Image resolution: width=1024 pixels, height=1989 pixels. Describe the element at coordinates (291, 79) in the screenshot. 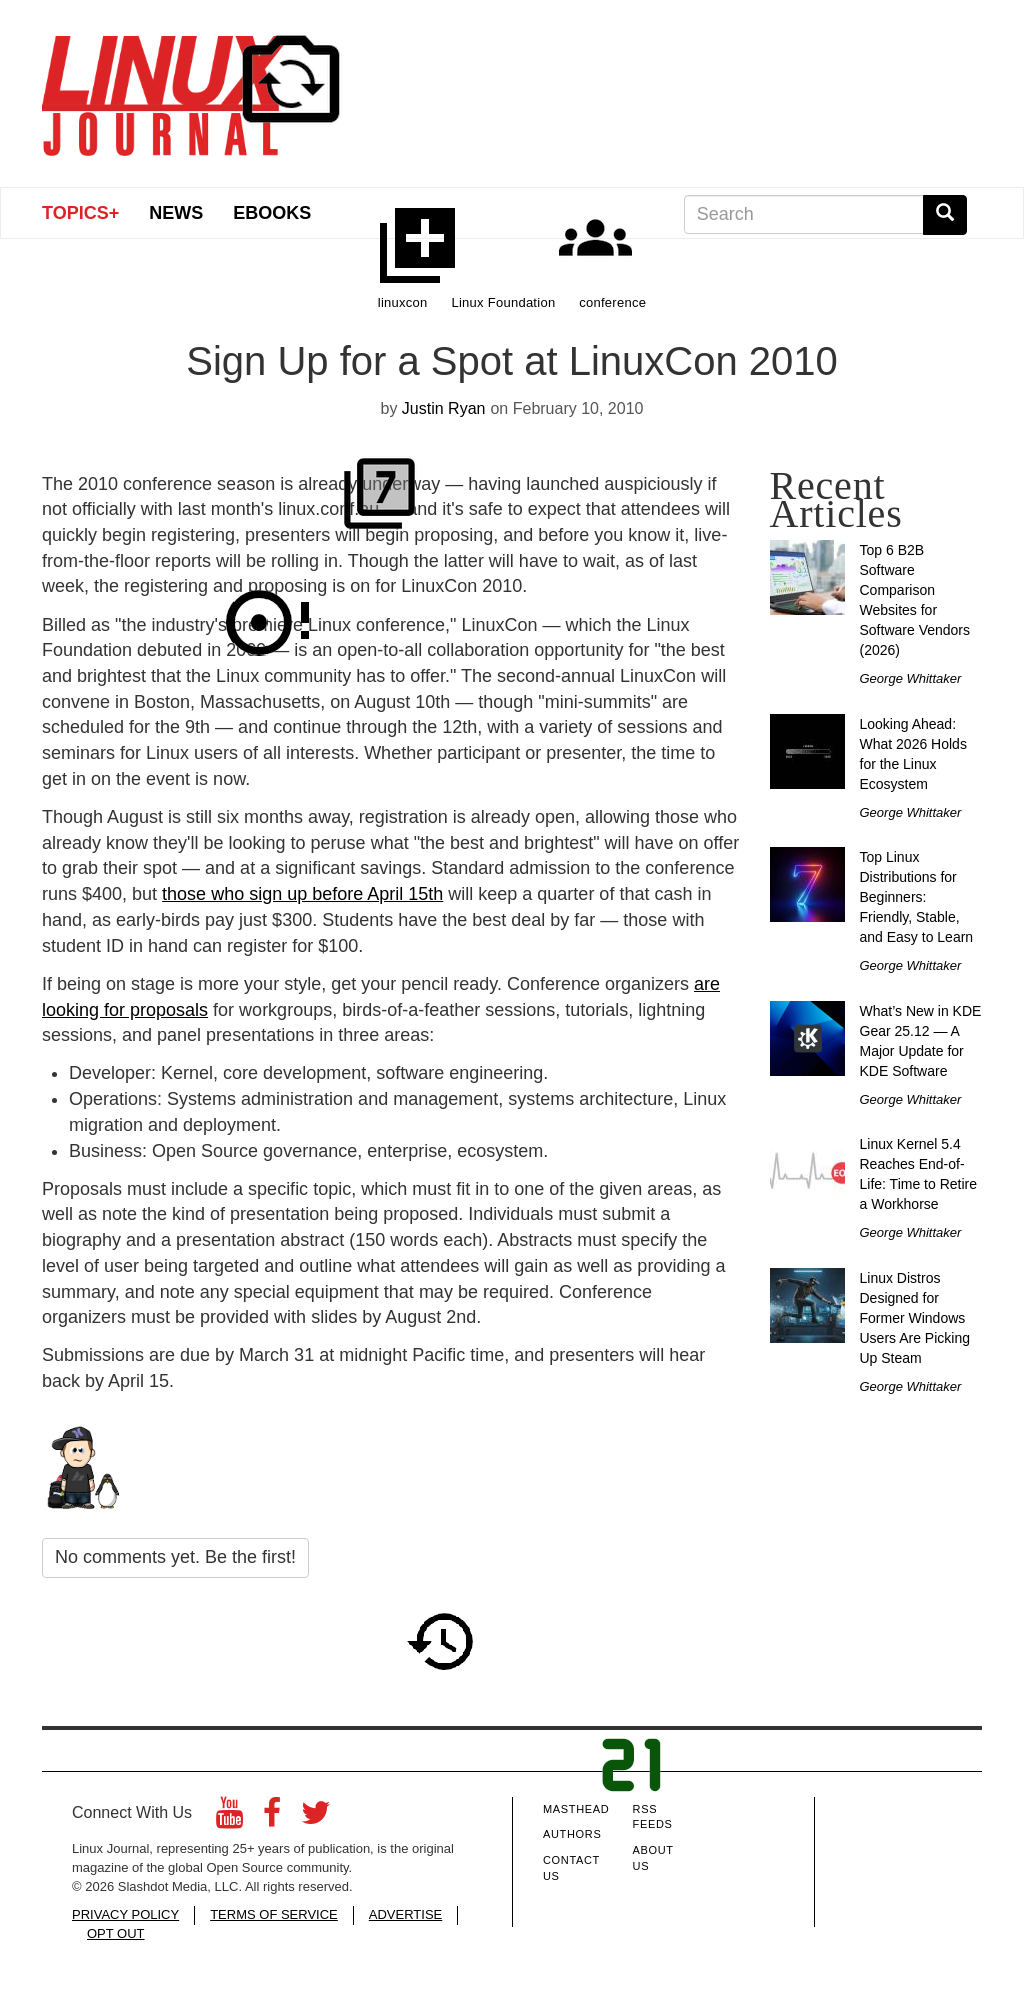

I see `switch between front and rear camera` at that location.